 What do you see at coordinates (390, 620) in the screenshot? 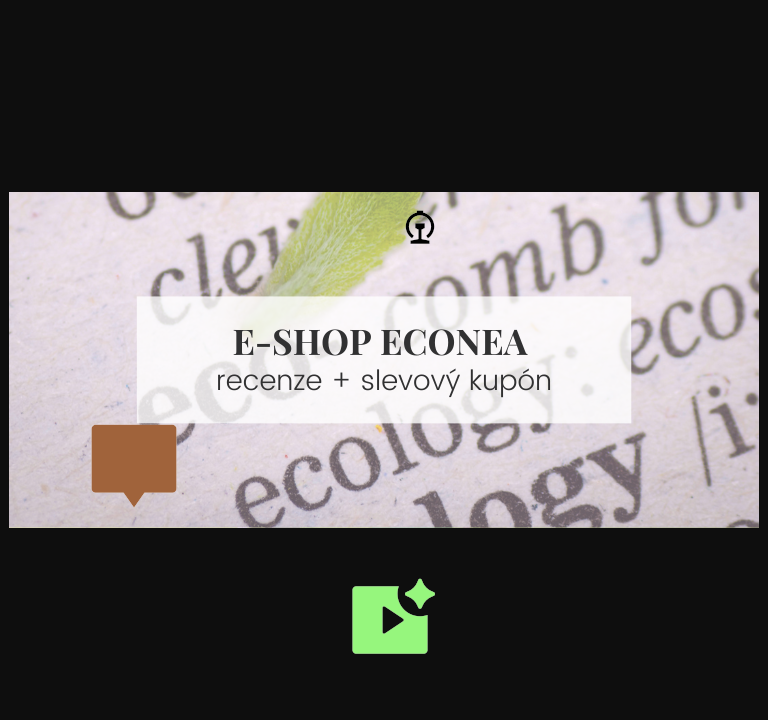
I see `access AI-powered video features` at bounding box center [390, 620].